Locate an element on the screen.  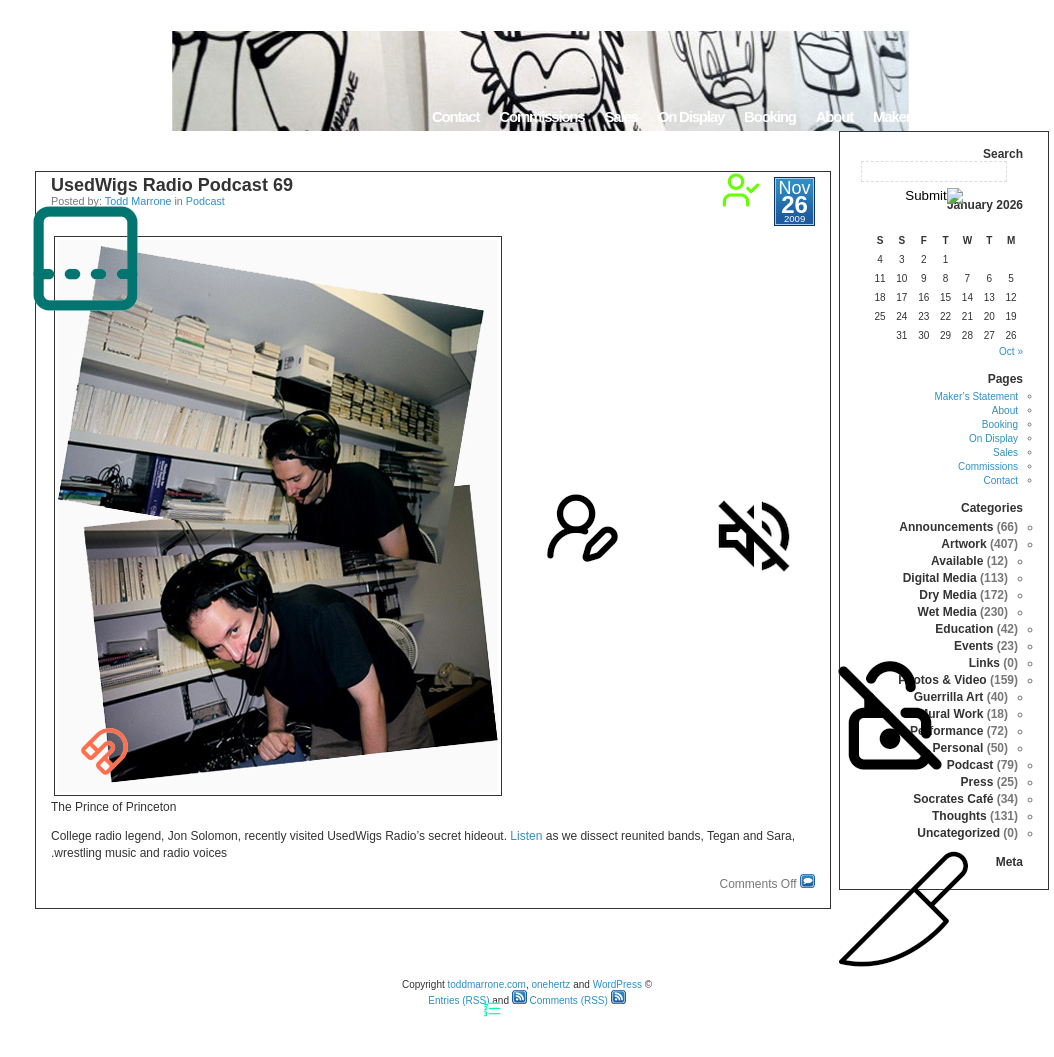
format text as a numbered list is located at coordinates (492, 1008).